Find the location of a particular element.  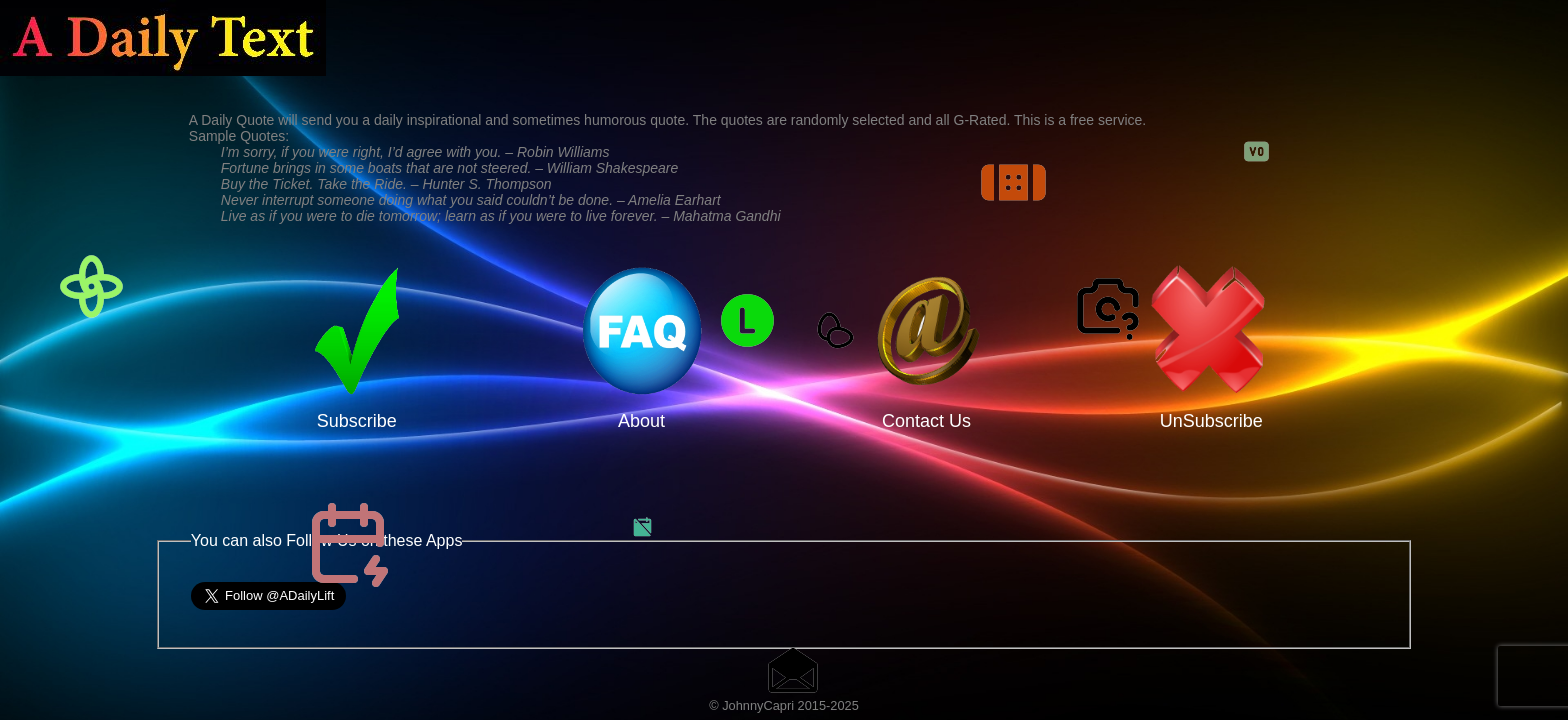

quick-add an event to your calendar is located at coordinates (348, 543).